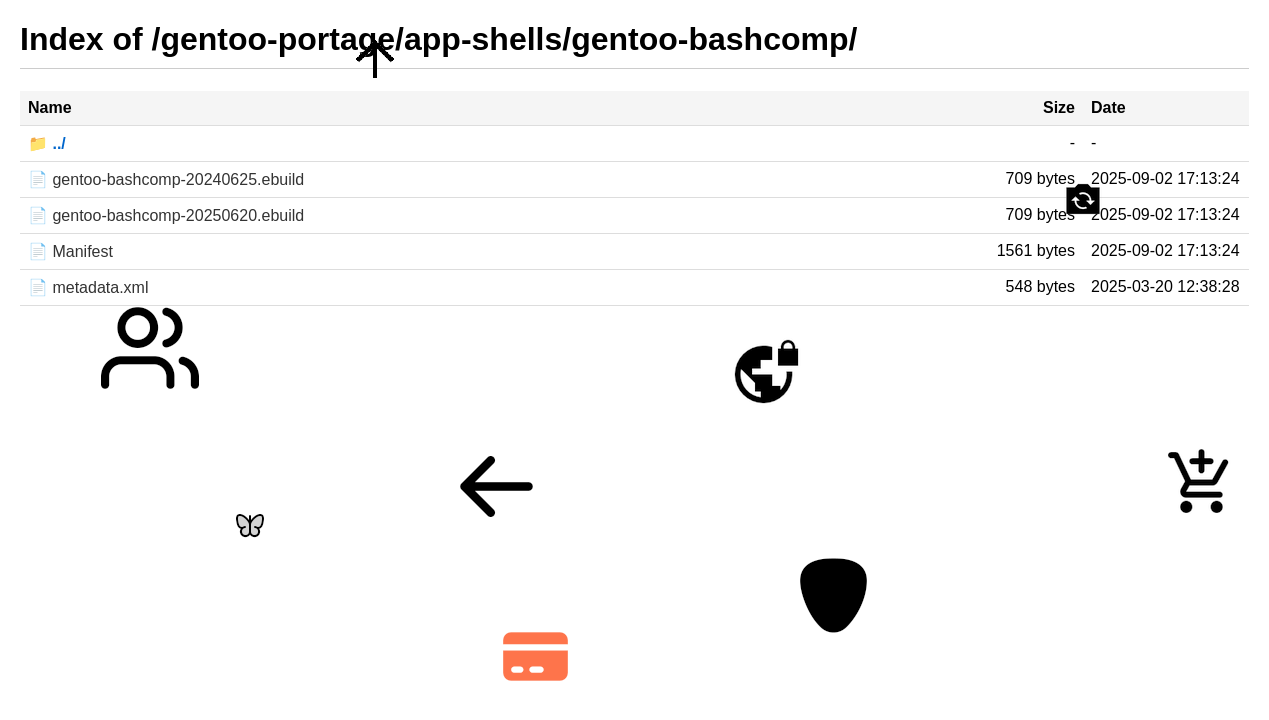 This screenshot has width=1269, height=720. I want to click on access guitar or music tools, so click(833, 595).